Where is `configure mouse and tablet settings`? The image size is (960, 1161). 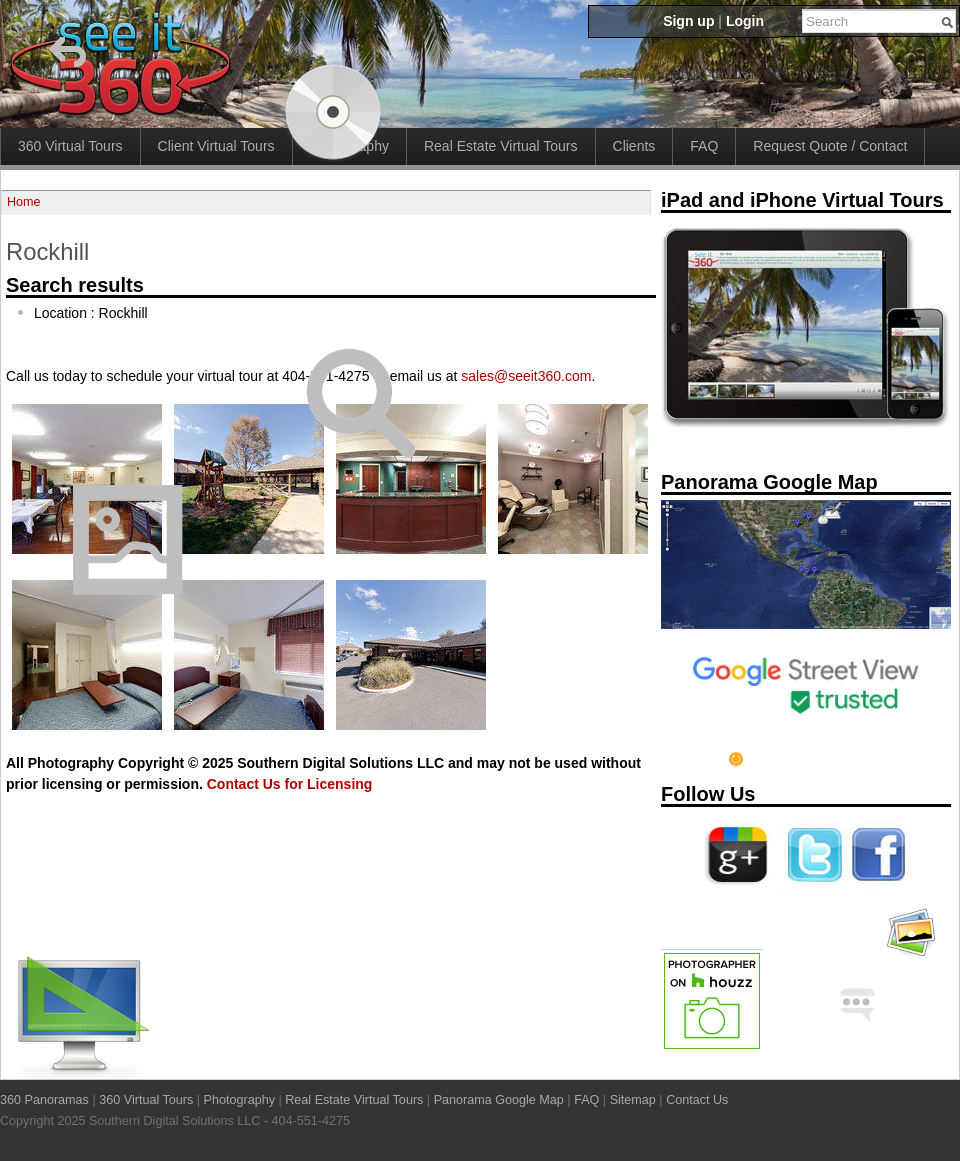
configure mouse and tablet settings is located at coordinates (829, 513).